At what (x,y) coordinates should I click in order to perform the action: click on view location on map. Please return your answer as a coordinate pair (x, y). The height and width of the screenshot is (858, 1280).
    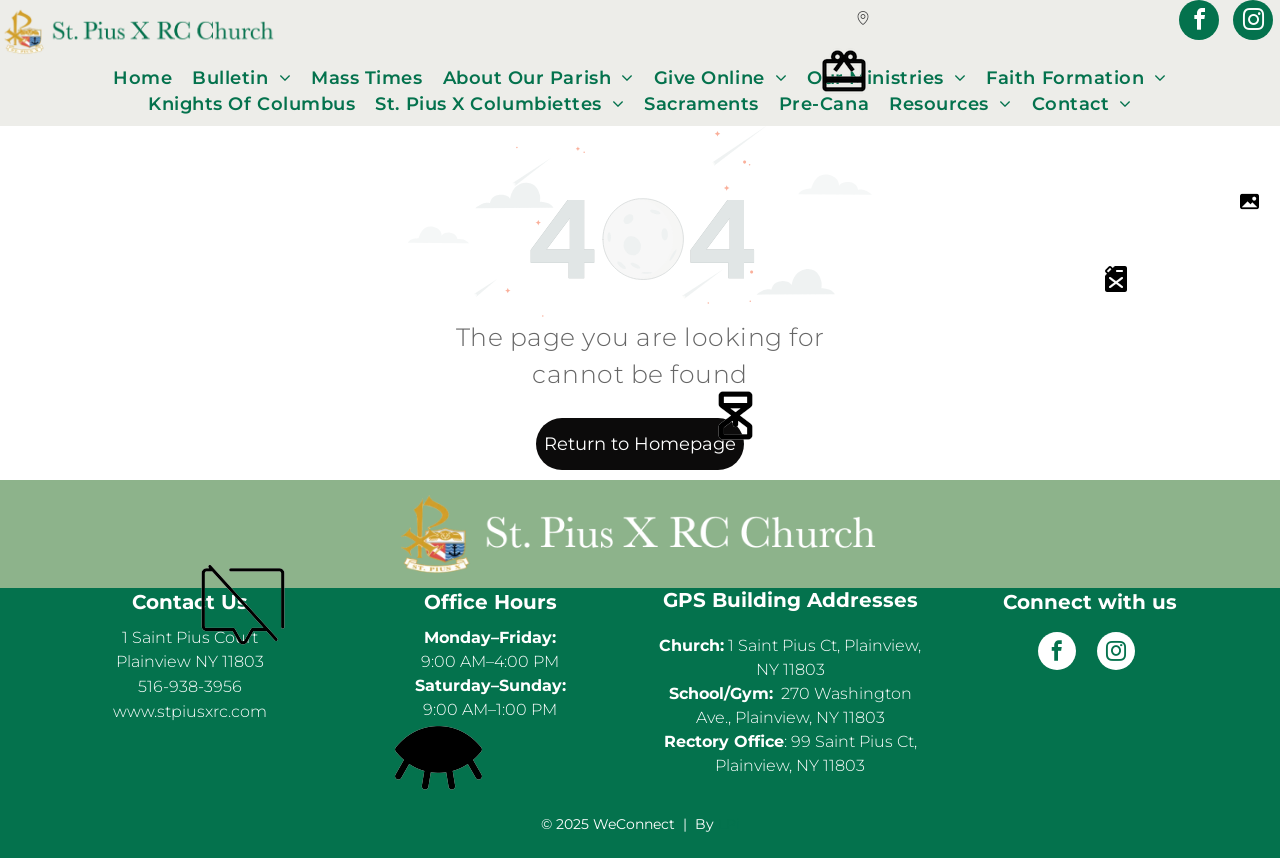
    Looking at the image, I should click on (863, 18).